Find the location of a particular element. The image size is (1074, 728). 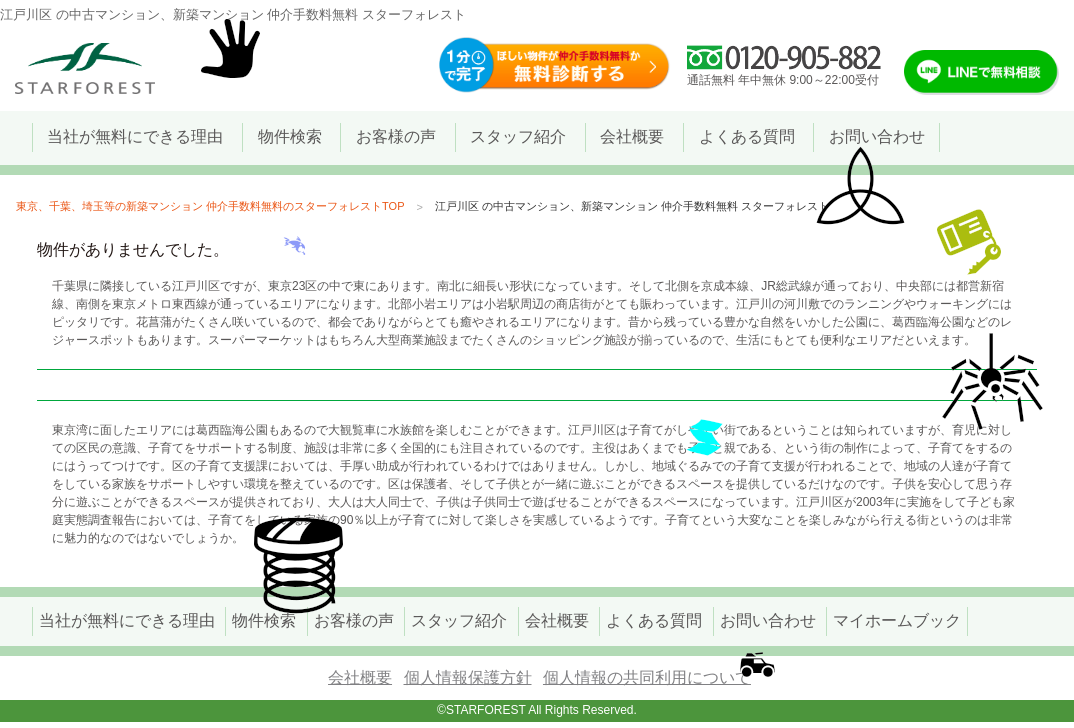

indicates spider enemy or creature in game is located at coordinates (992, 381).